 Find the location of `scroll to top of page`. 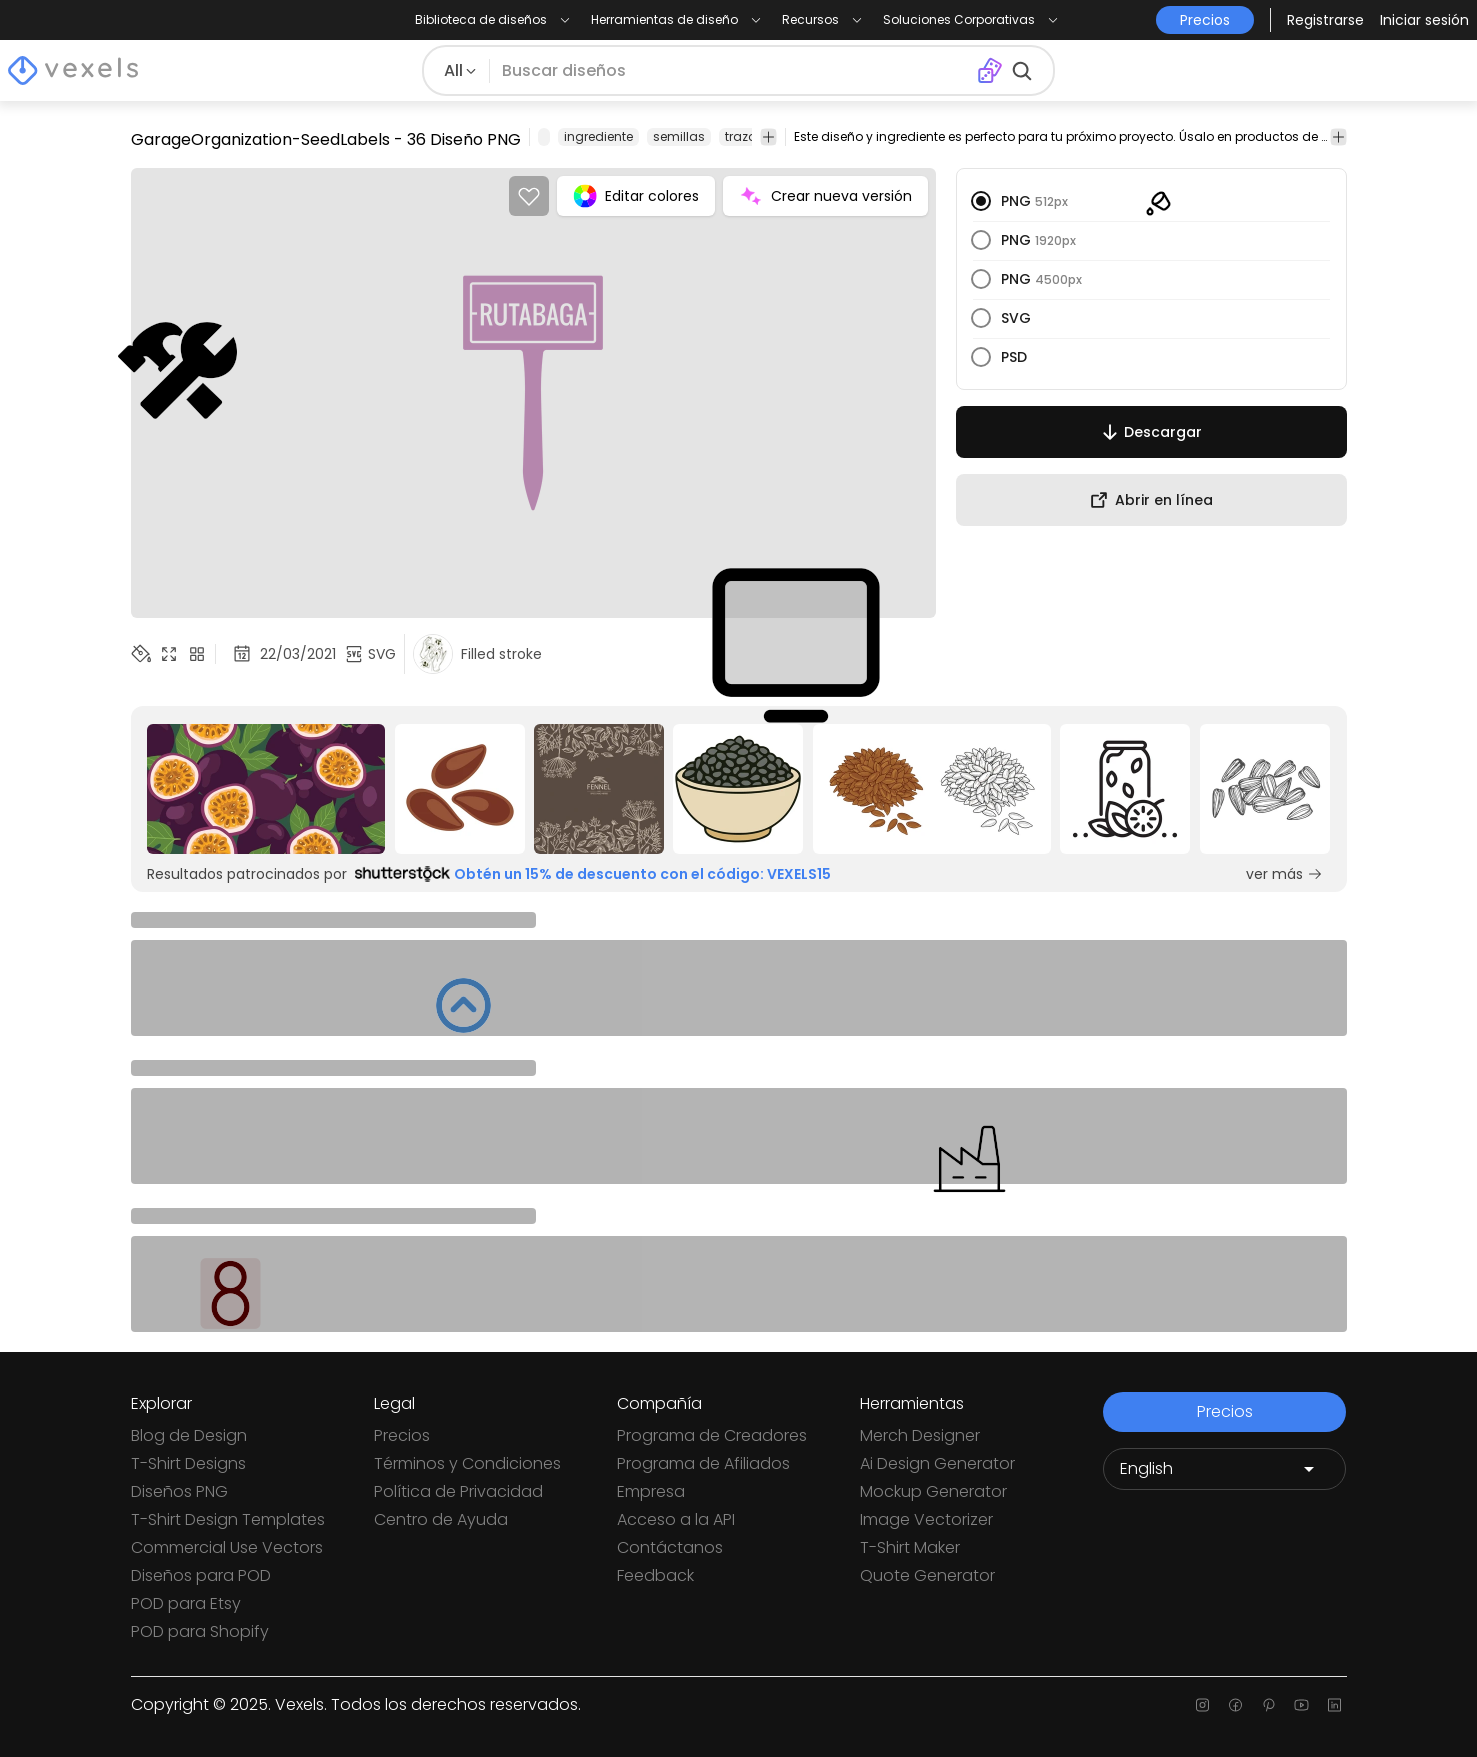

scroll to top of page is located at coordinates (463, 1005).